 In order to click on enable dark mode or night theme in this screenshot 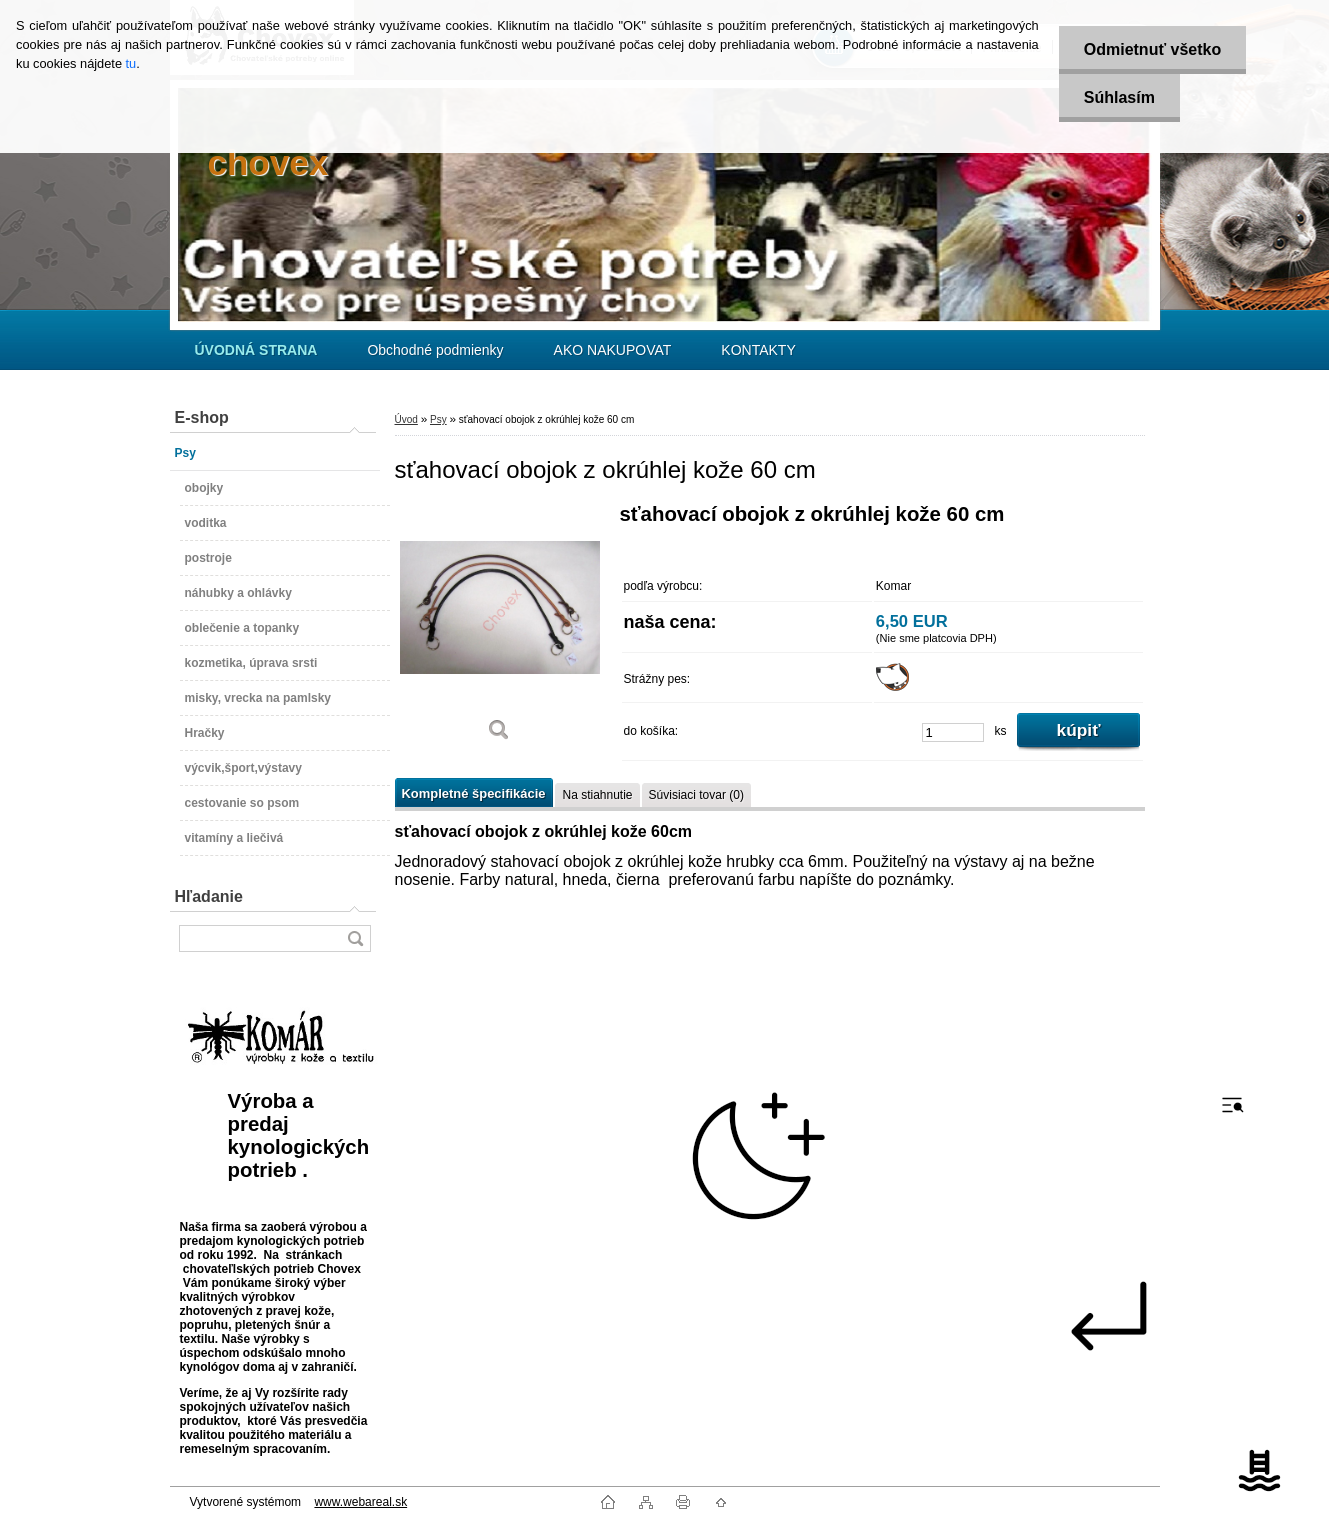, I will do `click(753, 1158)`.